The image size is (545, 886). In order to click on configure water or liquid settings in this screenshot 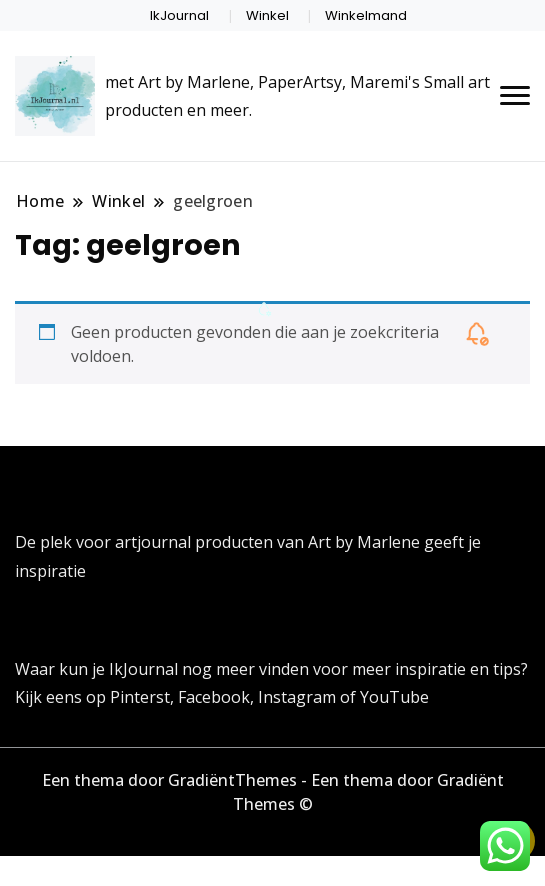, I will do `click(264, 309)`.